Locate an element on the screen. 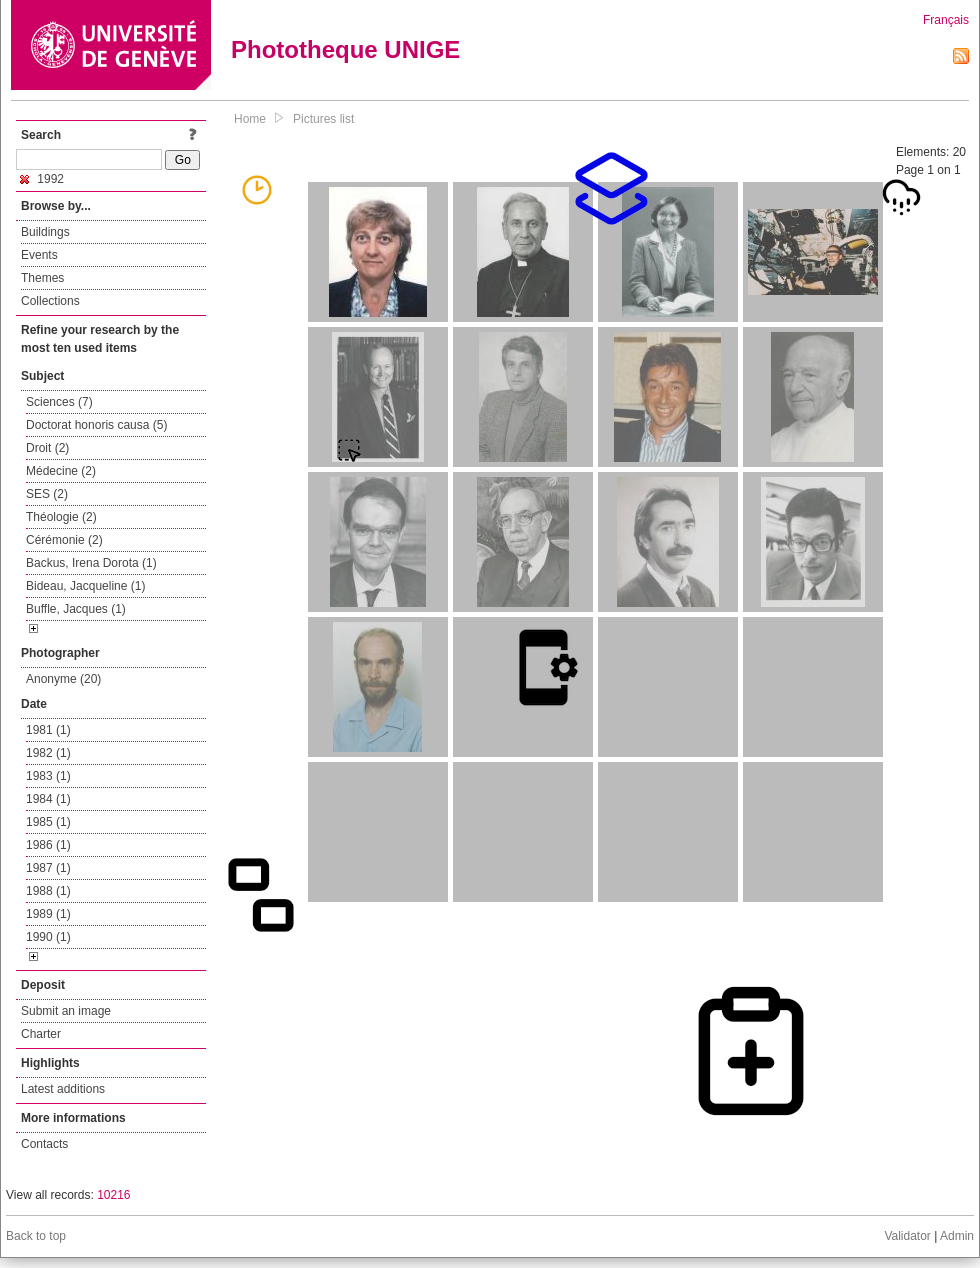 This screenshot has height=1268, width=980. select or draw a custom region is located at coordinates (349, 450).